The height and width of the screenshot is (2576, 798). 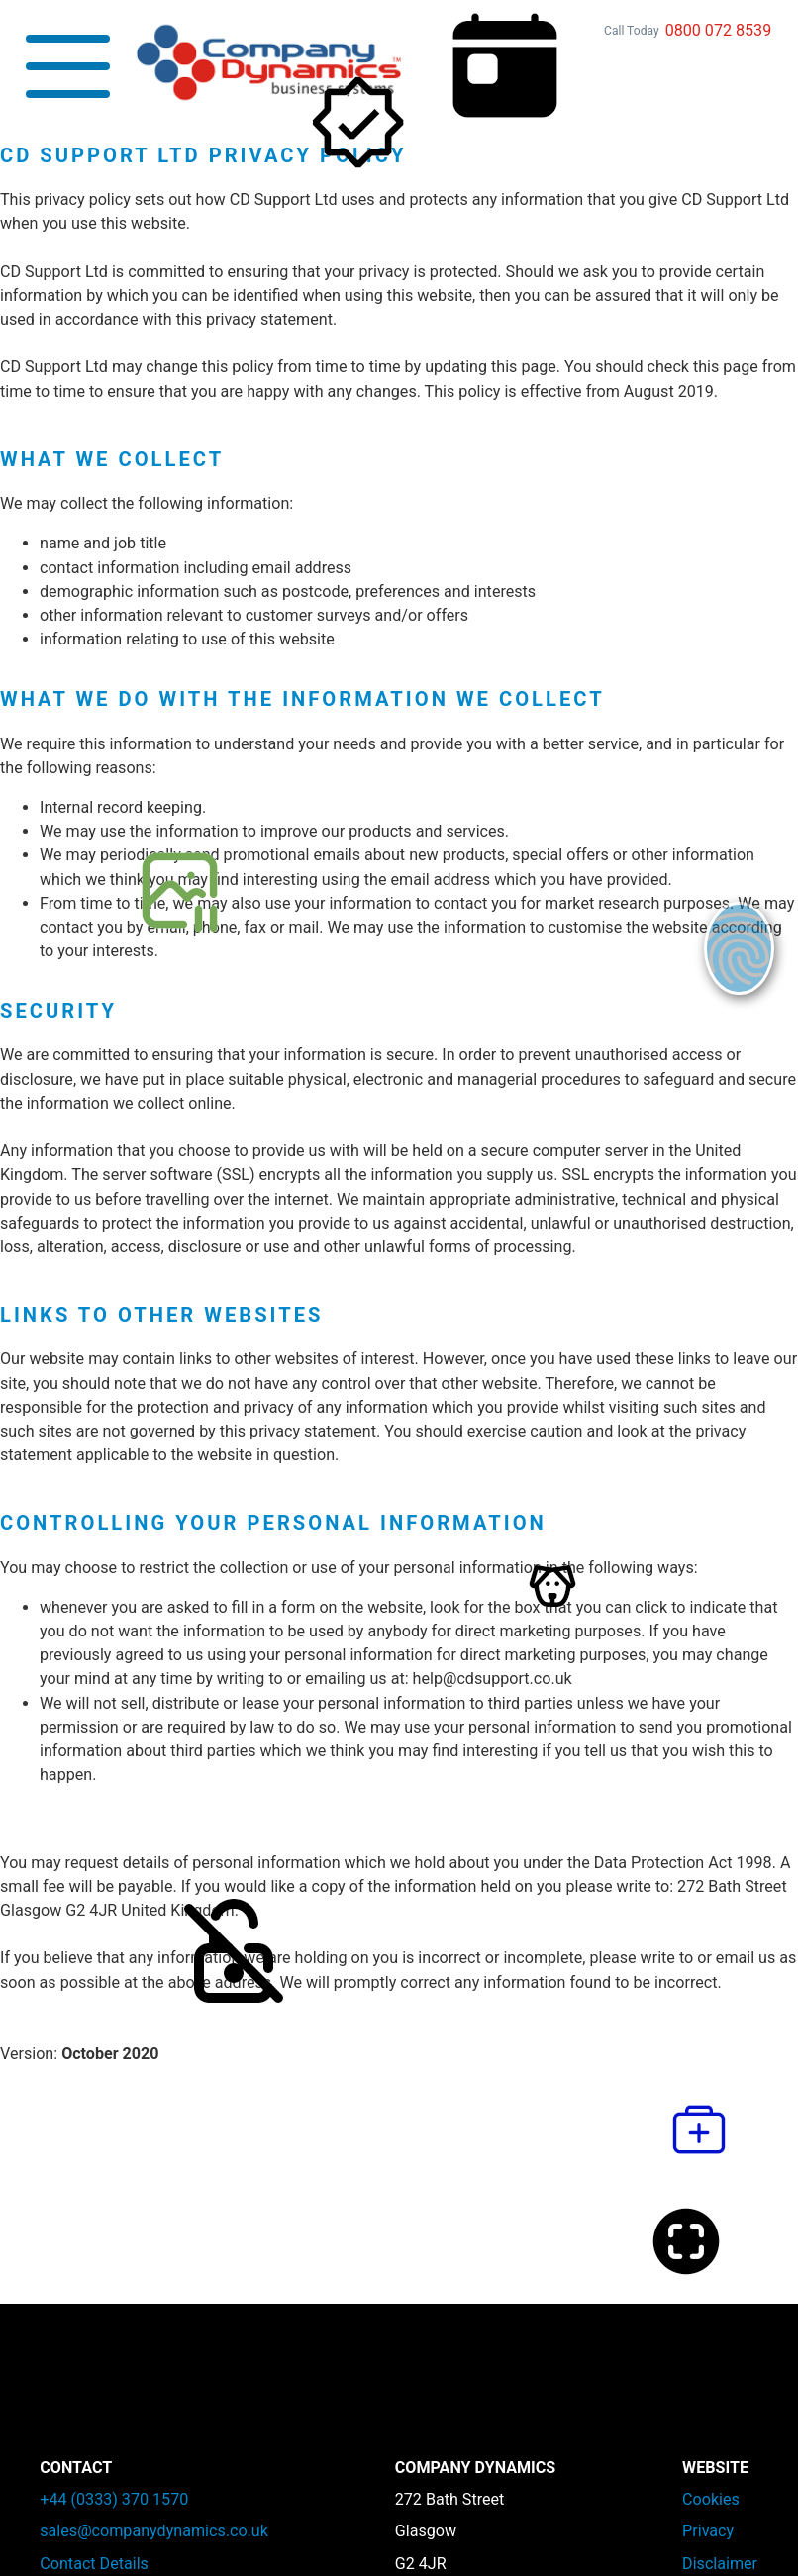 What do you see at coordinates (552, 1586) in the screenshot?
I see `browse pet-related content or services` at bounding box center [552, 1586].